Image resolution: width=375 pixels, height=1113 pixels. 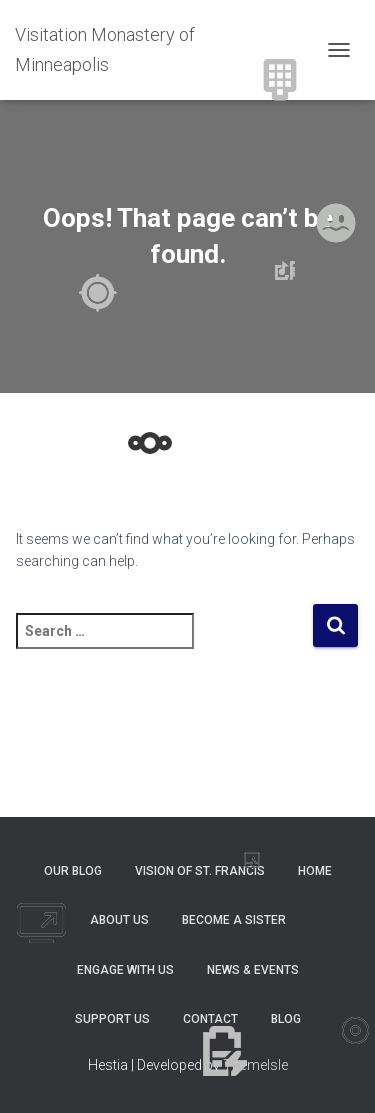 I want to click on access desktop sharing settings, so click(x=41, y=921).